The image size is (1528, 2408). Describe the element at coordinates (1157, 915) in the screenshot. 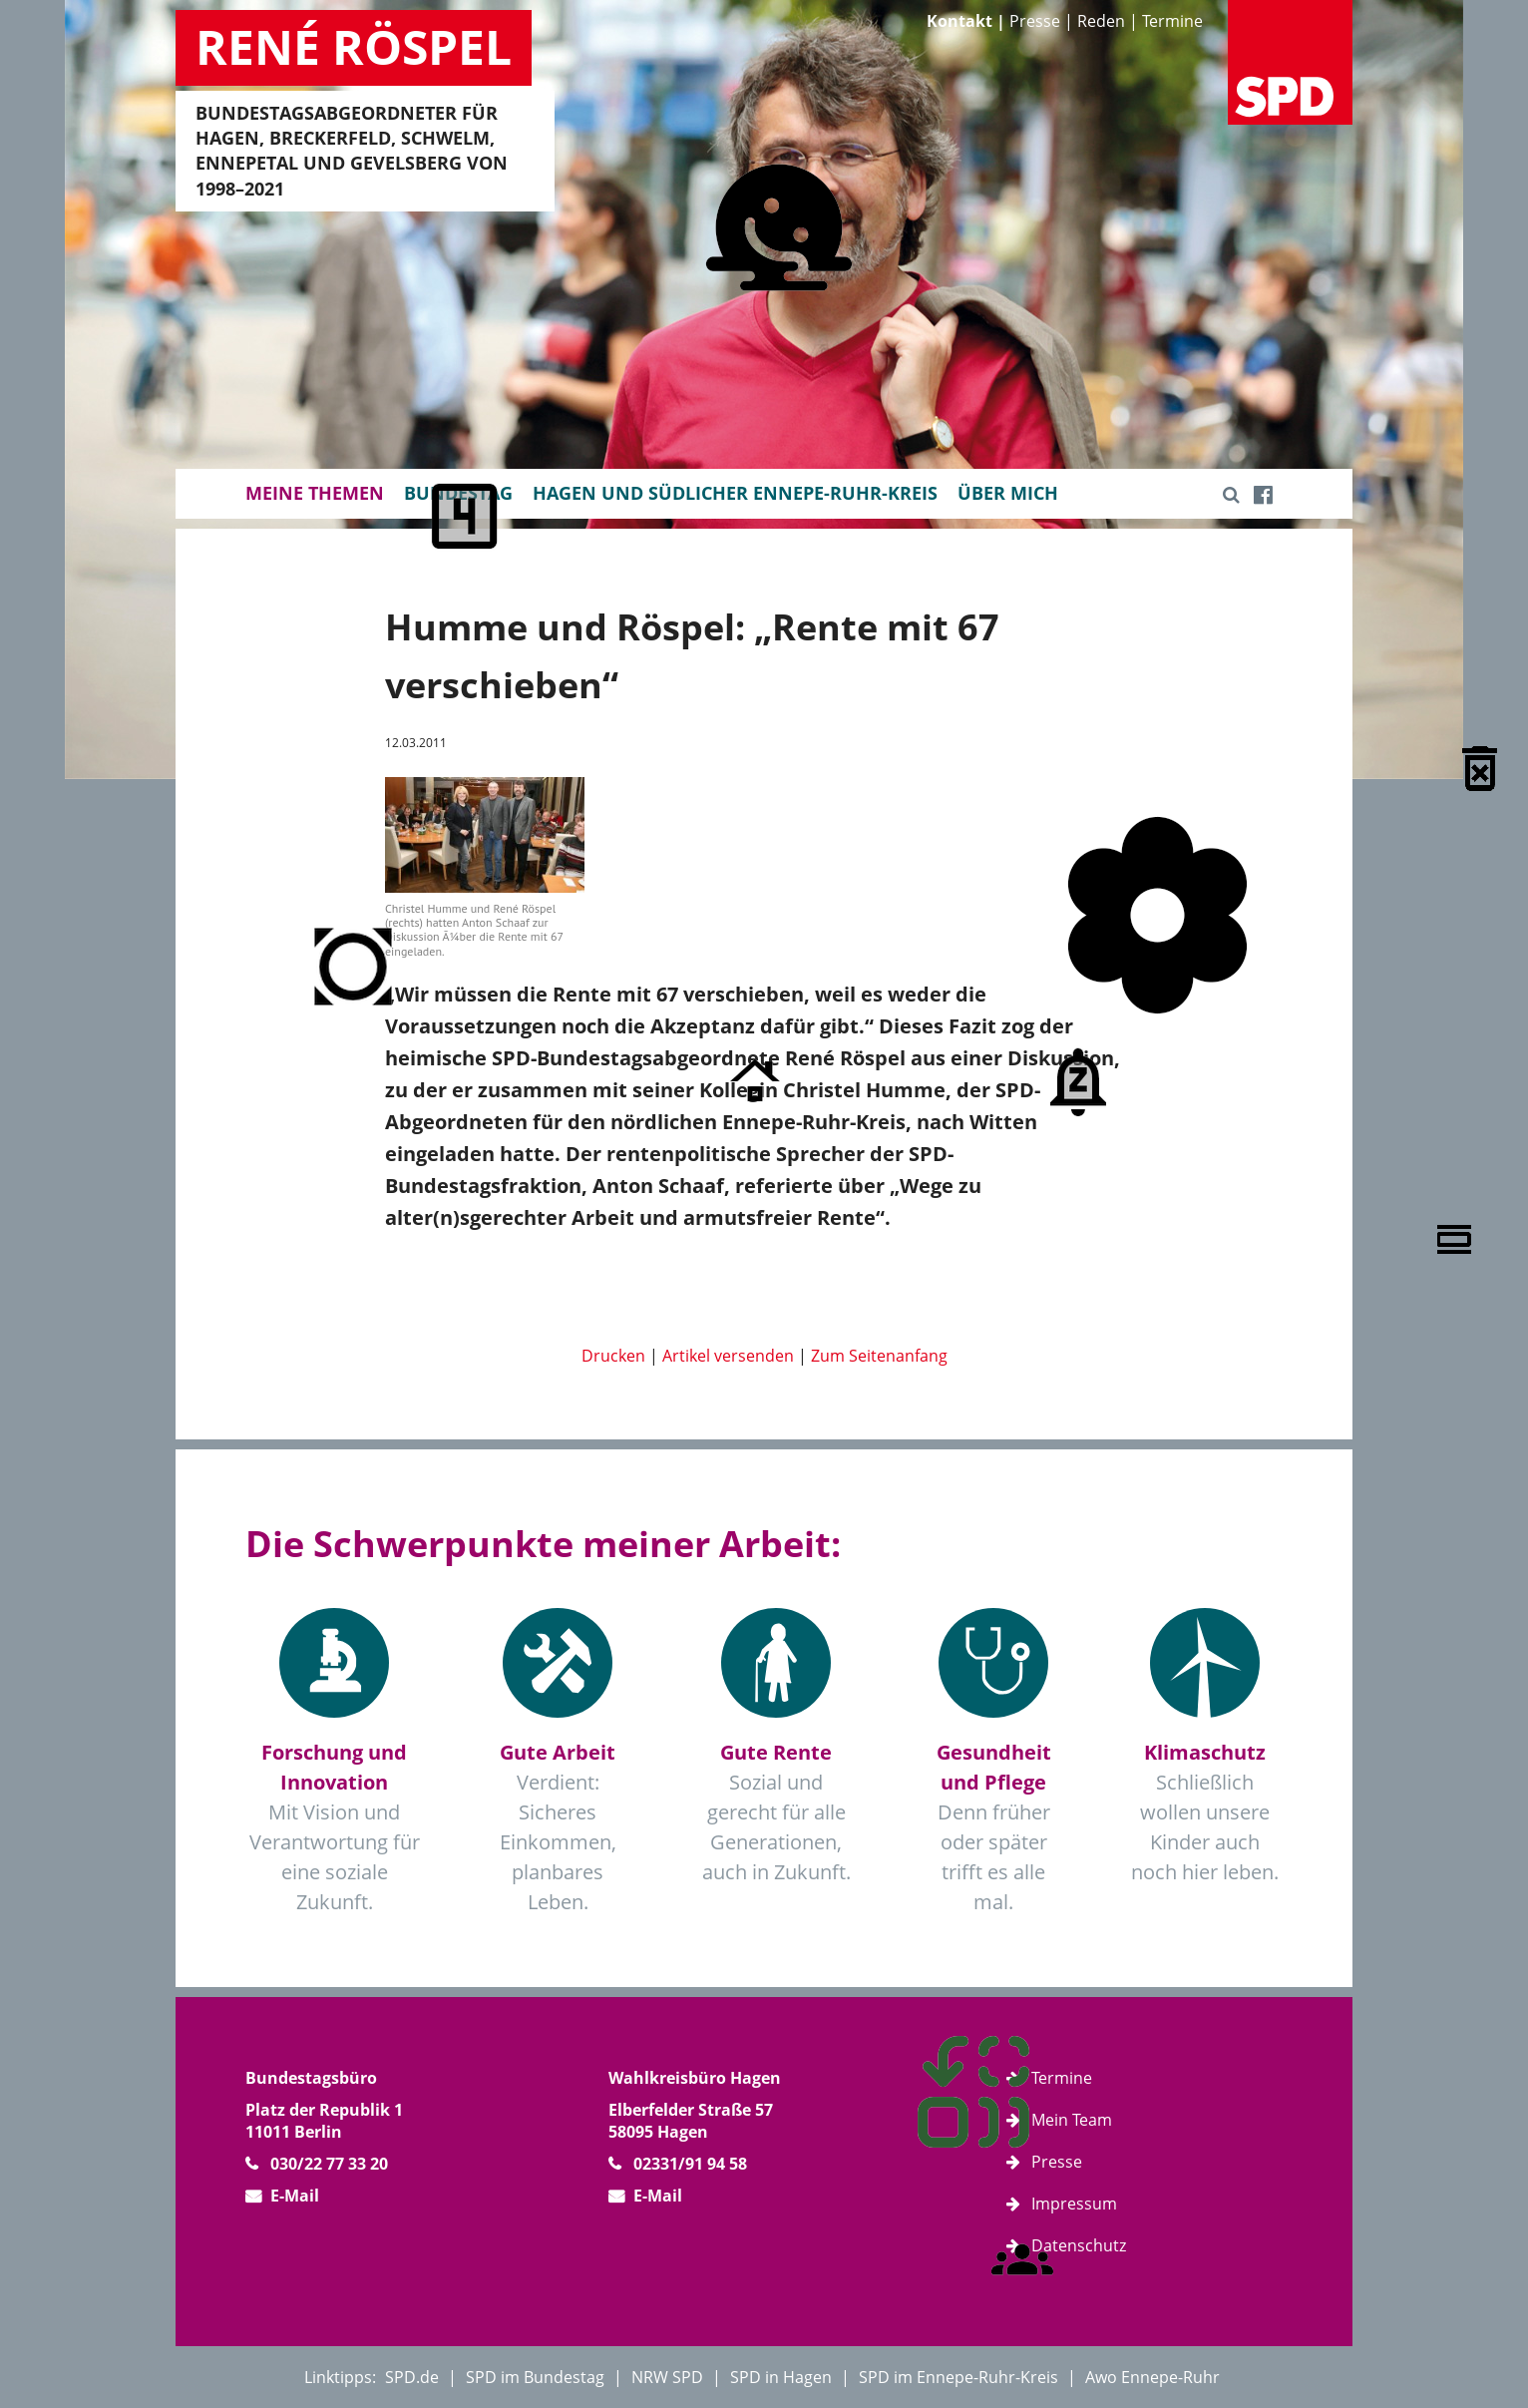

I see `access garden or plant-related features` at that location.